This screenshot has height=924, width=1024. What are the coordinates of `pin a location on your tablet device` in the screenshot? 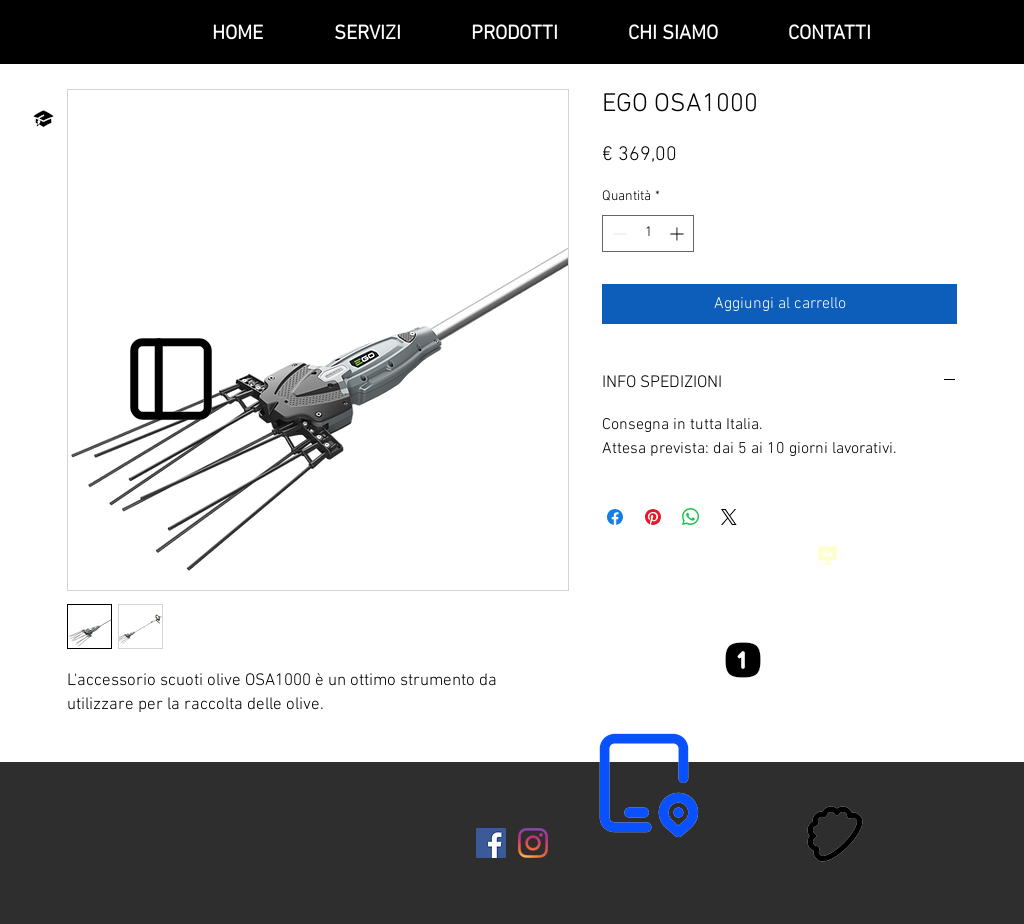 It's located at (644, 783).